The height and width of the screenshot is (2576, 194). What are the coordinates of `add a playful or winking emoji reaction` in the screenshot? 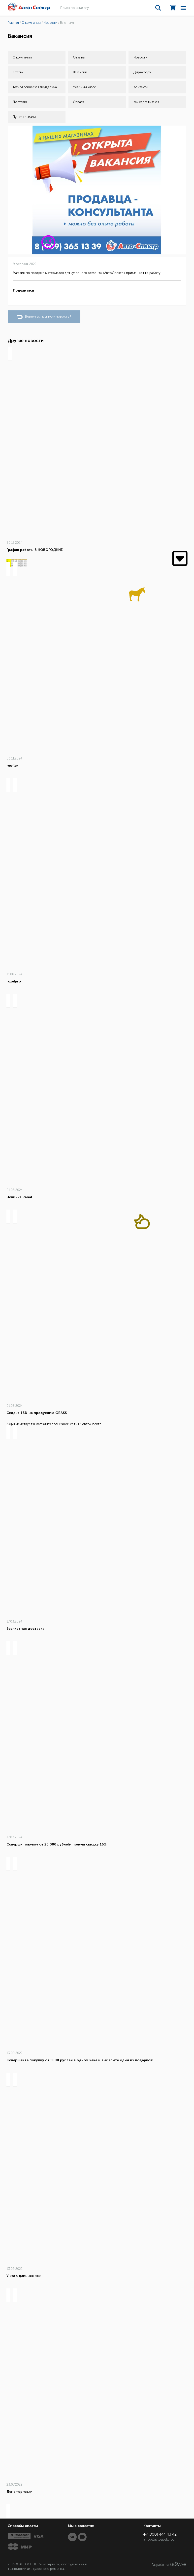 It's located at (48, 242).